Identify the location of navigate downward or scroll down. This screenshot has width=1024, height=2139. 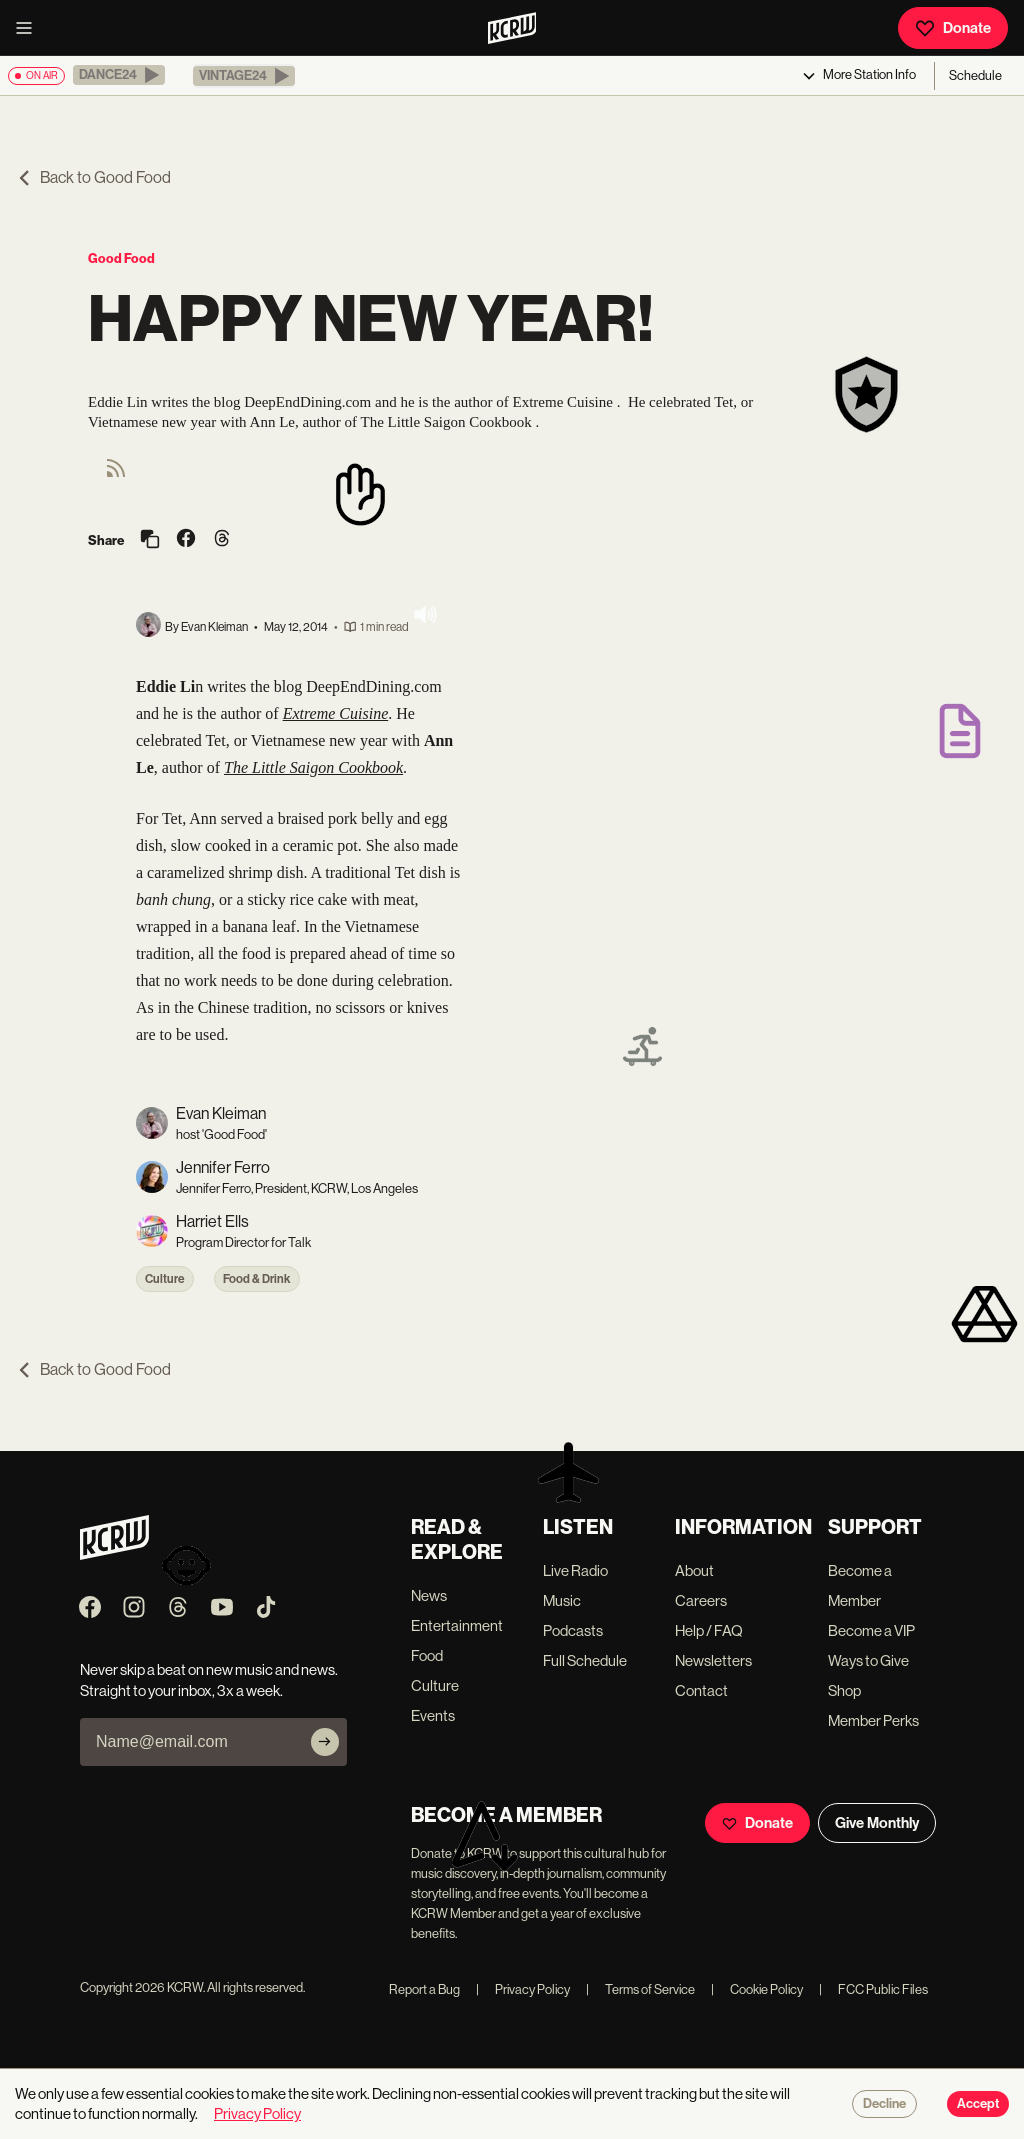
(481, 1834).